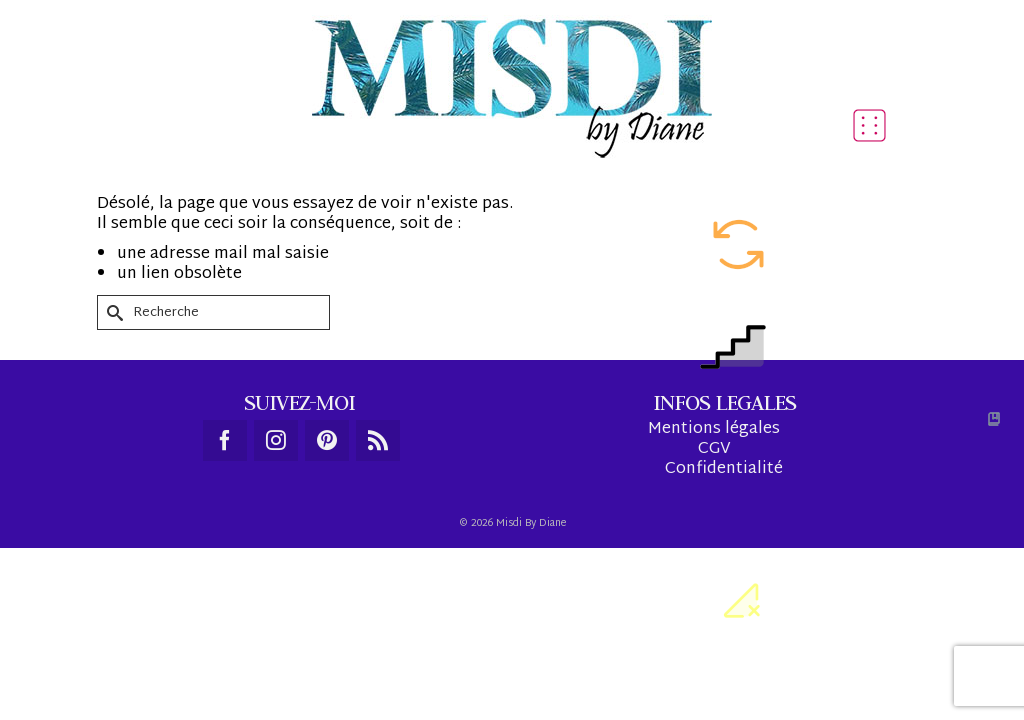 This screenshot has width=1024, height=720. What do you see at coordinates (869, 125) in the screenshot?
I see `randomize or shuffle content` at bounding box center [869, 125].